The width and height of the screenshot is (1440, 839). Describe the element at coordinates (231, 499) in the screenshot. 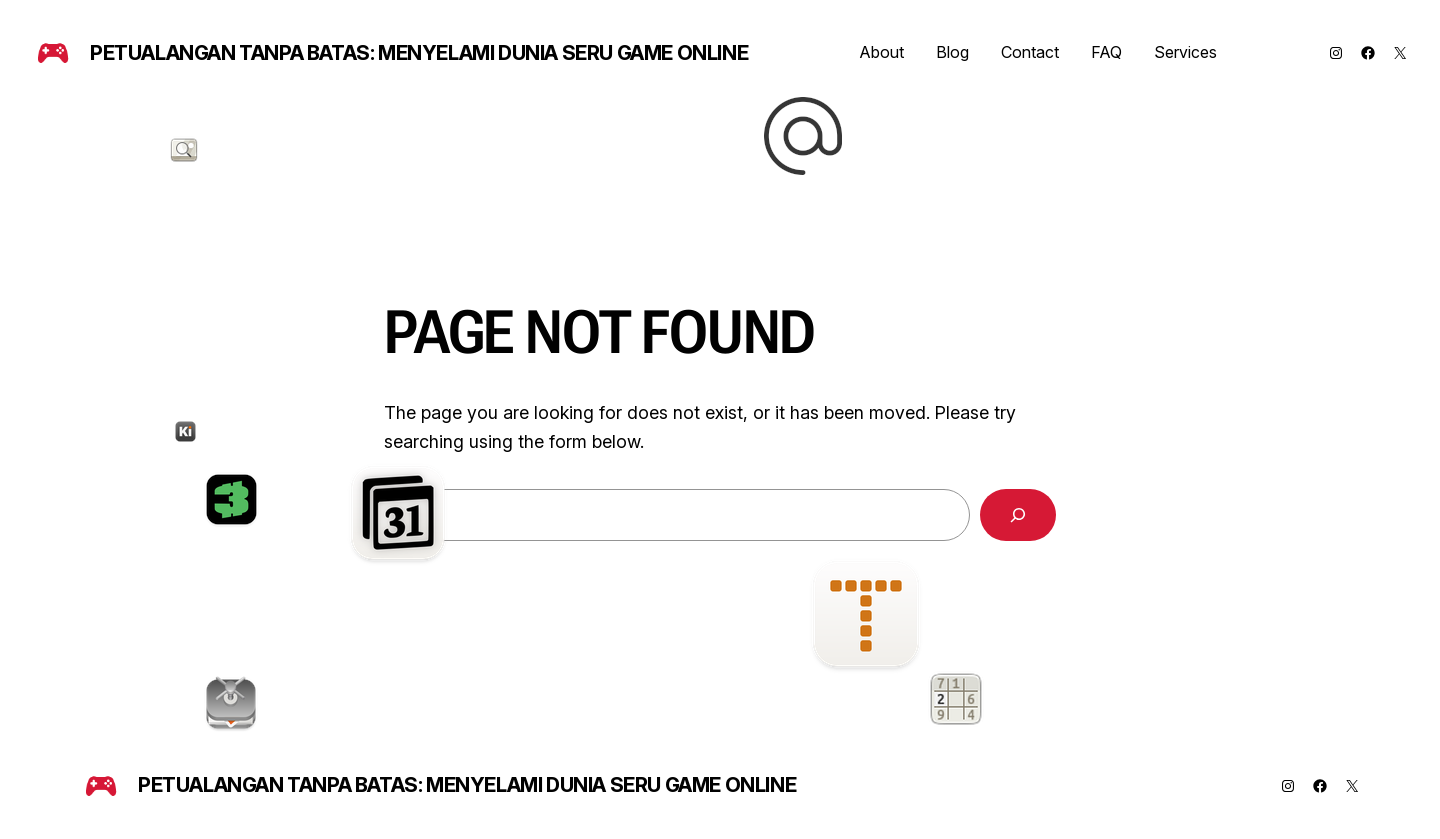

I see `launch payday 3 game` at that location.